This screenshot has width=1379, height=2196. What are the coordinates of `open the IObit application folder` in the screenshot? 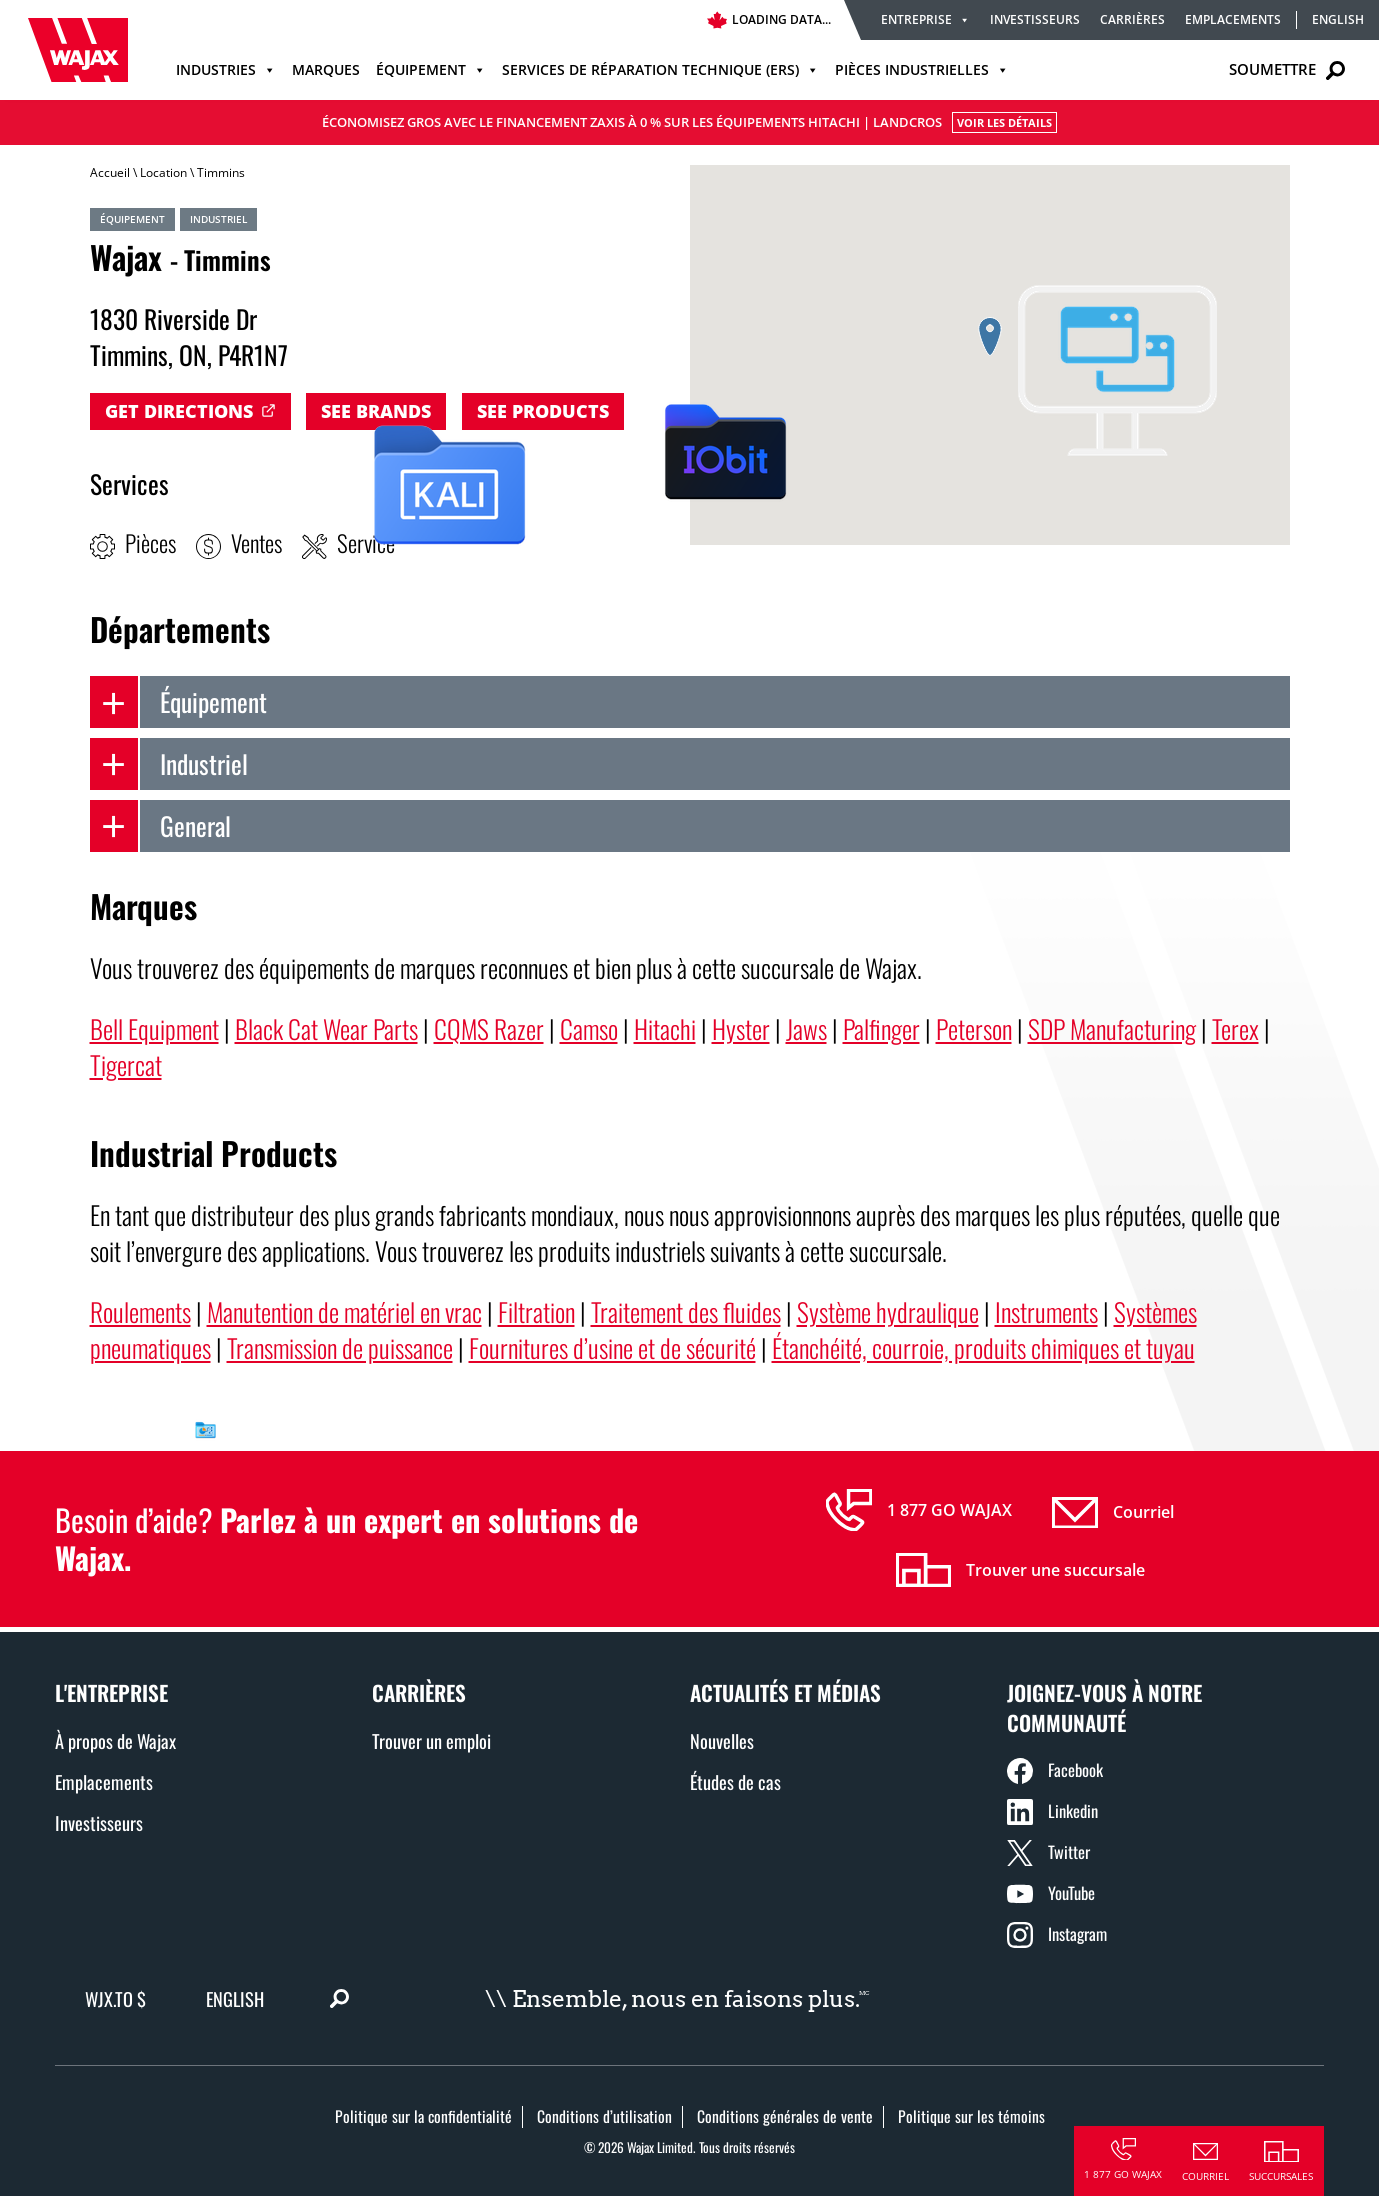 It's located at (725, 455).